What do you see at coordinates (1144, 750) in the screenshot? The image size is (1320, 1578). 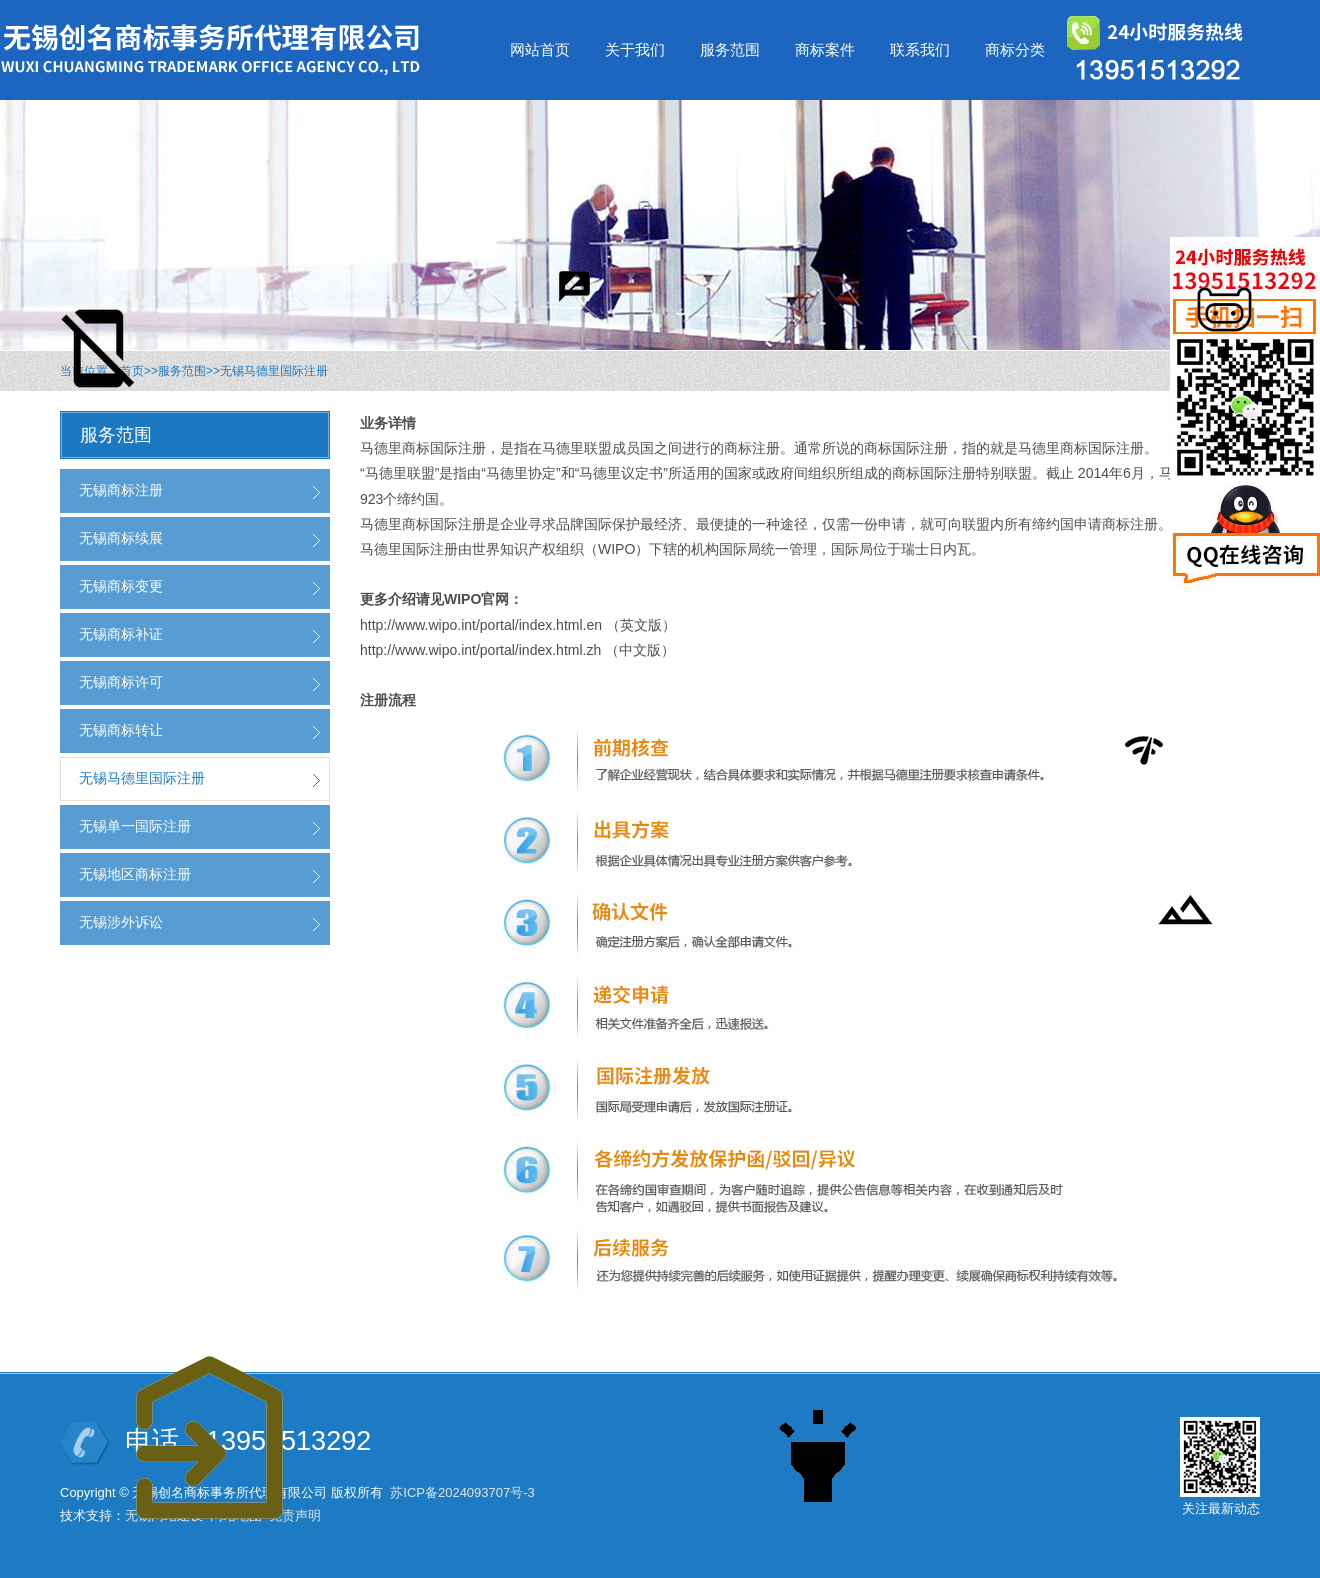 I see `check network connection status` at bounding box center [1144, 750].